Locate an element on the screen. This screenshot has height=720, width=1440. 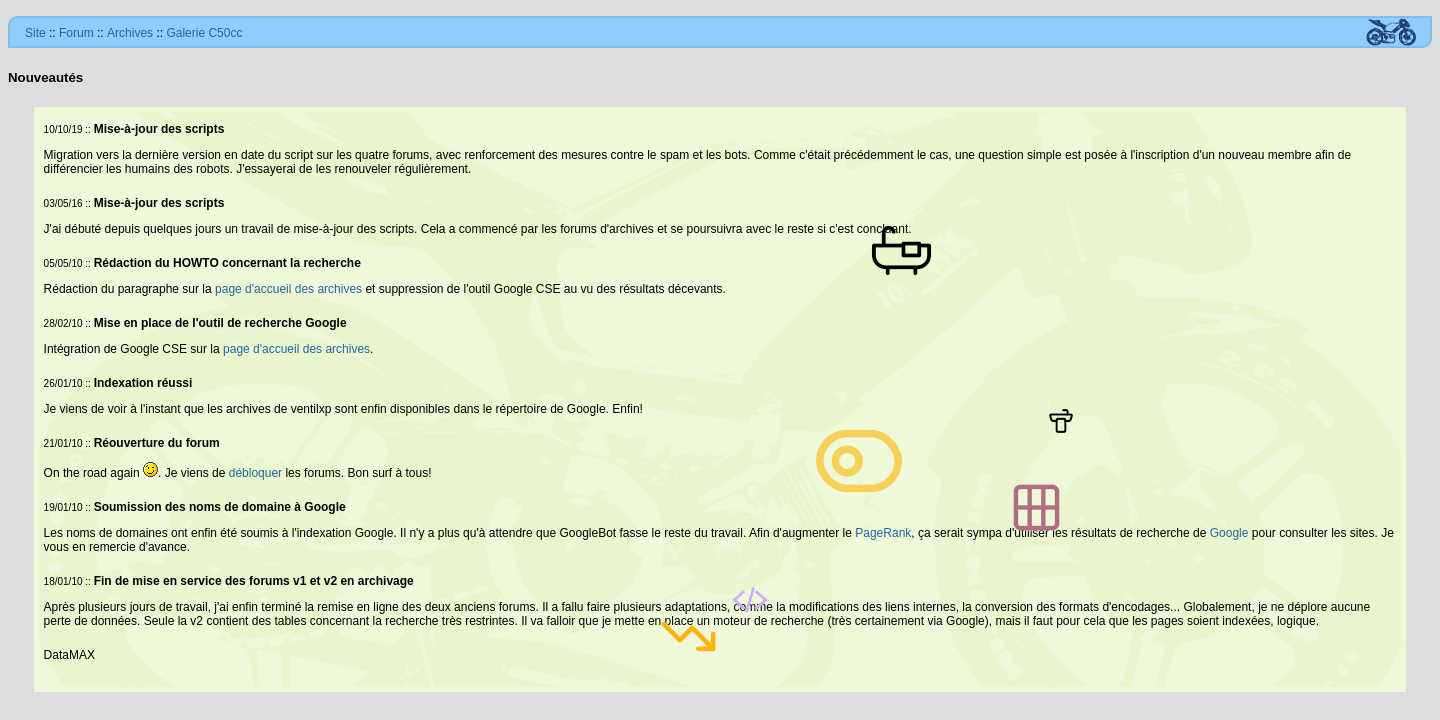
switch to grid view layout is located at coordinates (1036, 507).